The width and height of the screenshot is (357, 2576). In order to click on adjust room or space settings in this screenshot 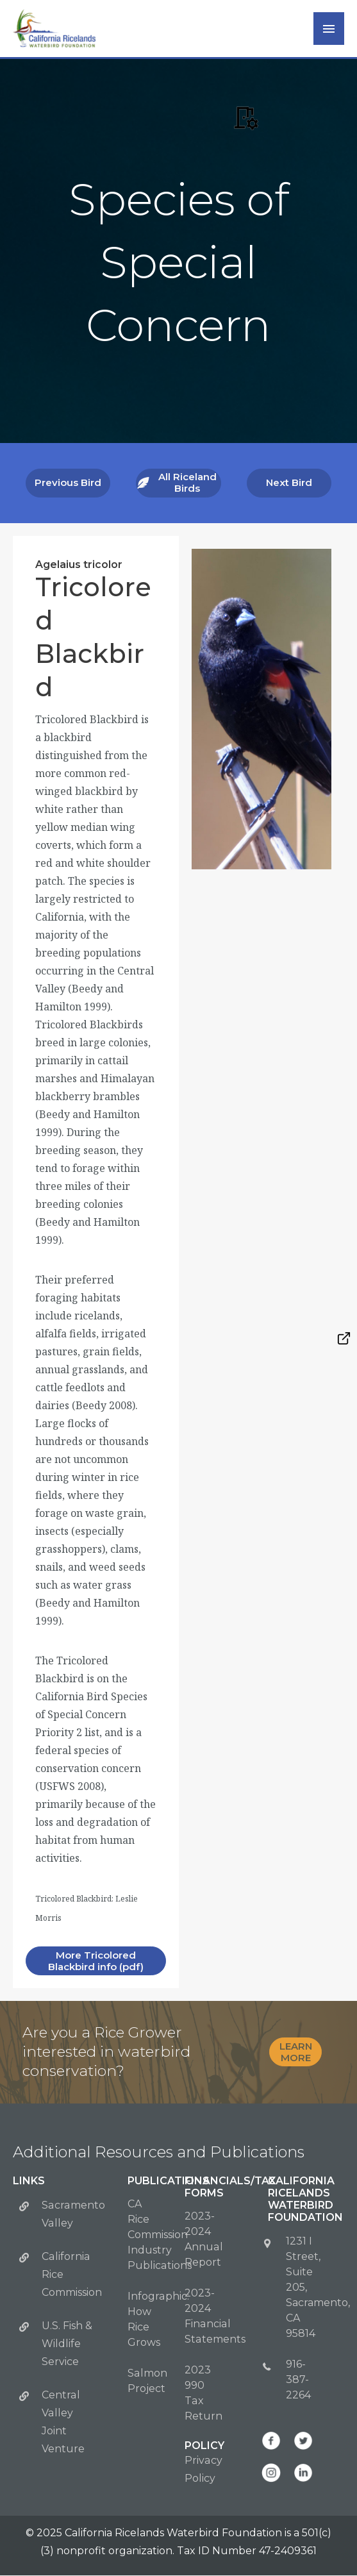, I will do `click(245, 117)`.